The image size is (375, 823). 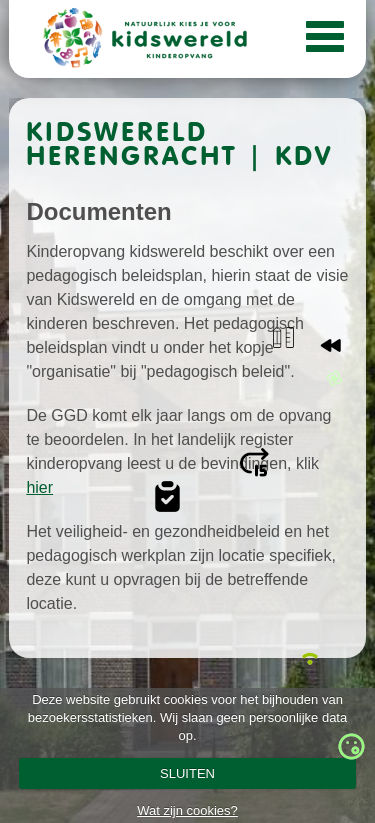 I want to click on indicates weak wifi signal strength, so click(x=310, y=651).